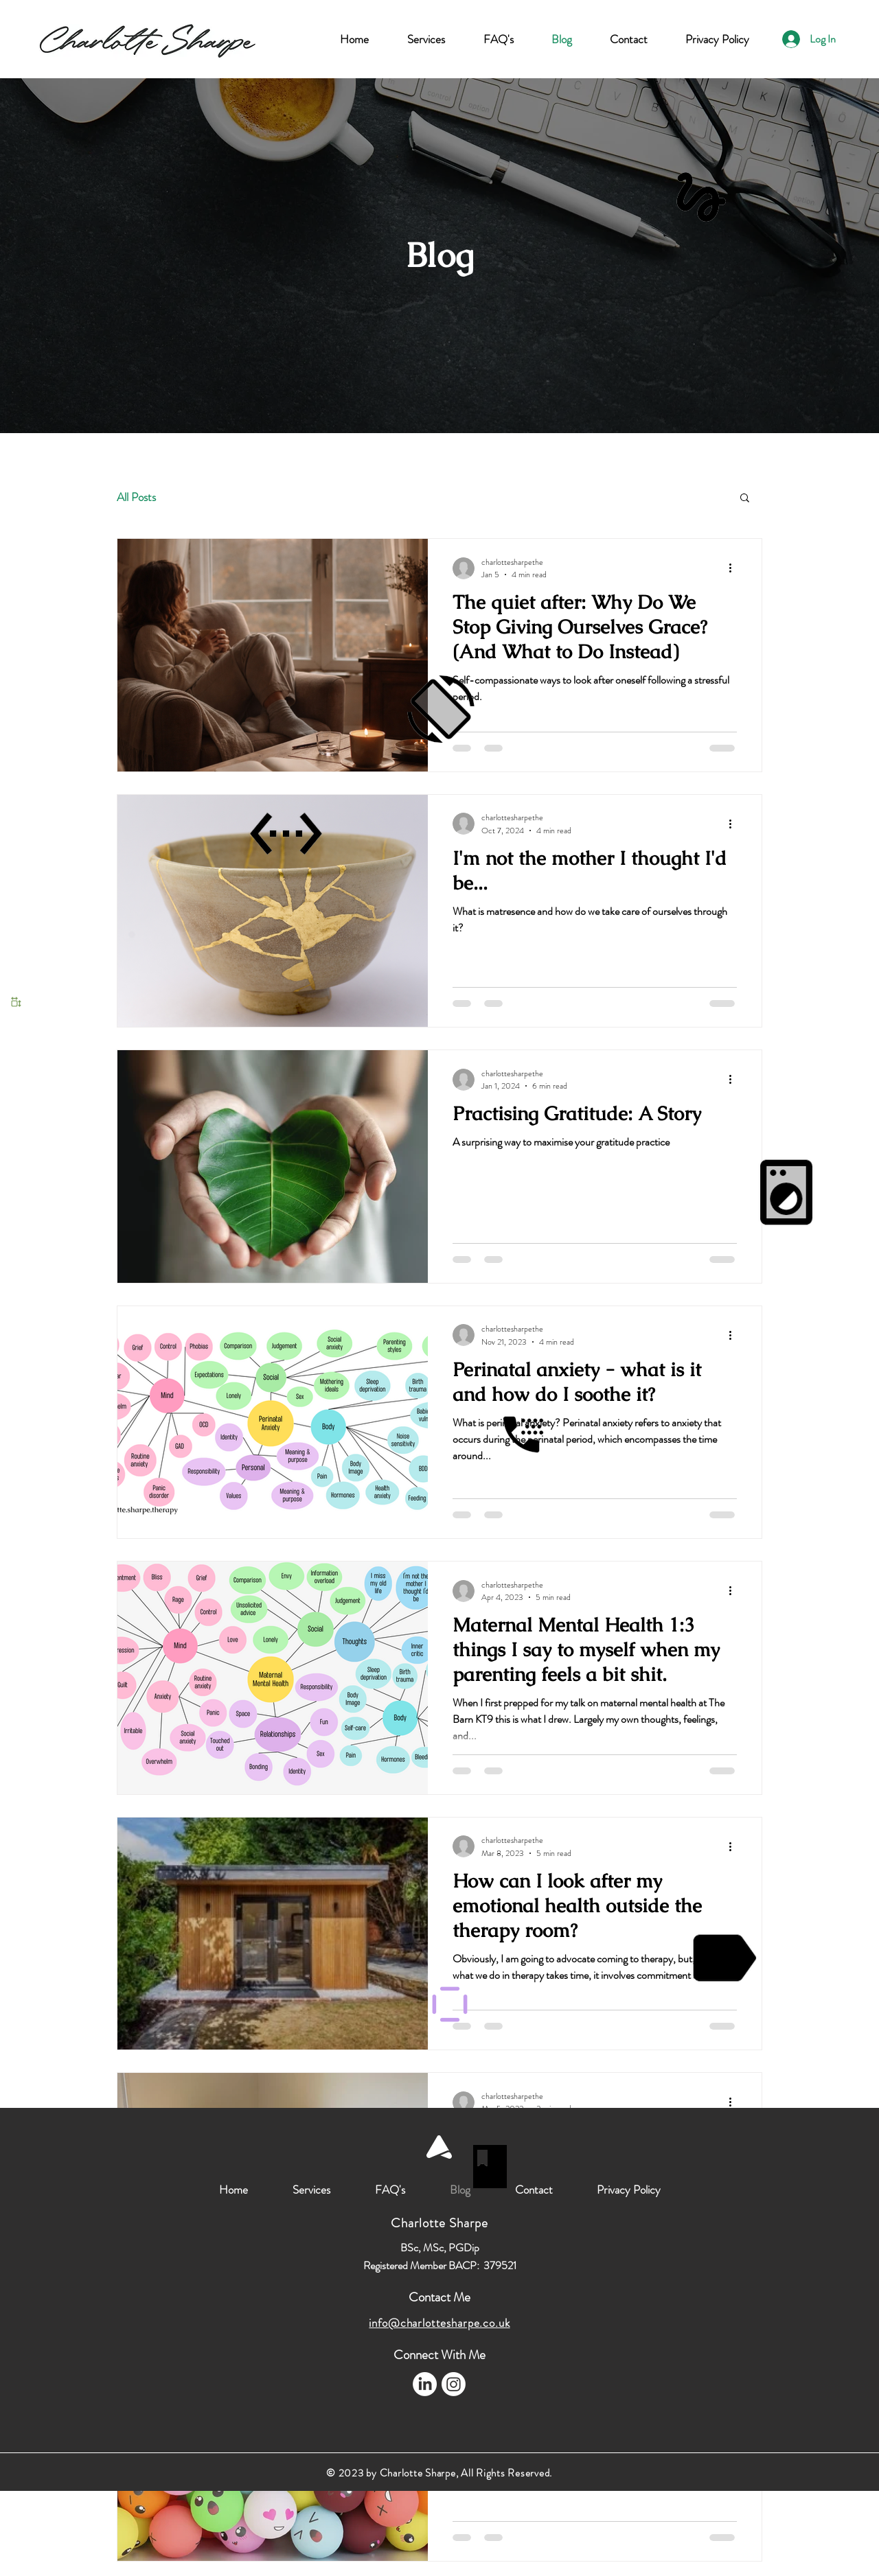 This screenshot has height=2576, width=879. I want to click on access TTY/text telephone services, so click(523, 1435).